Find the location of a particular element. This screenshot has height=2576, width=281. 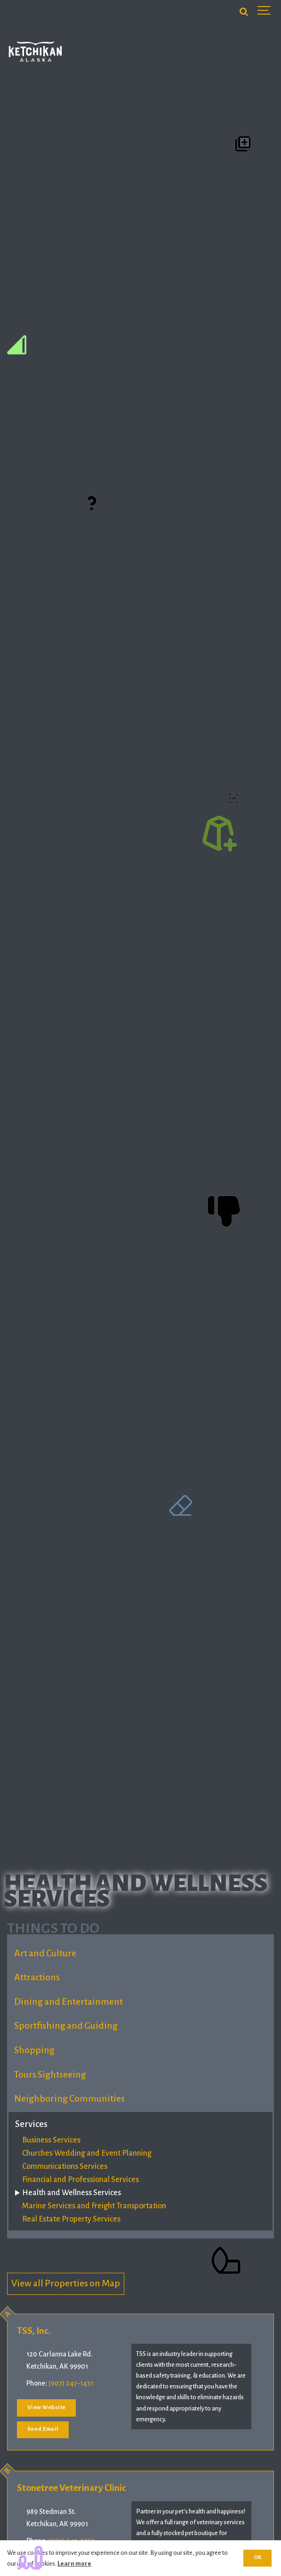

sign a document or form is located at coordinates (31, 2559).